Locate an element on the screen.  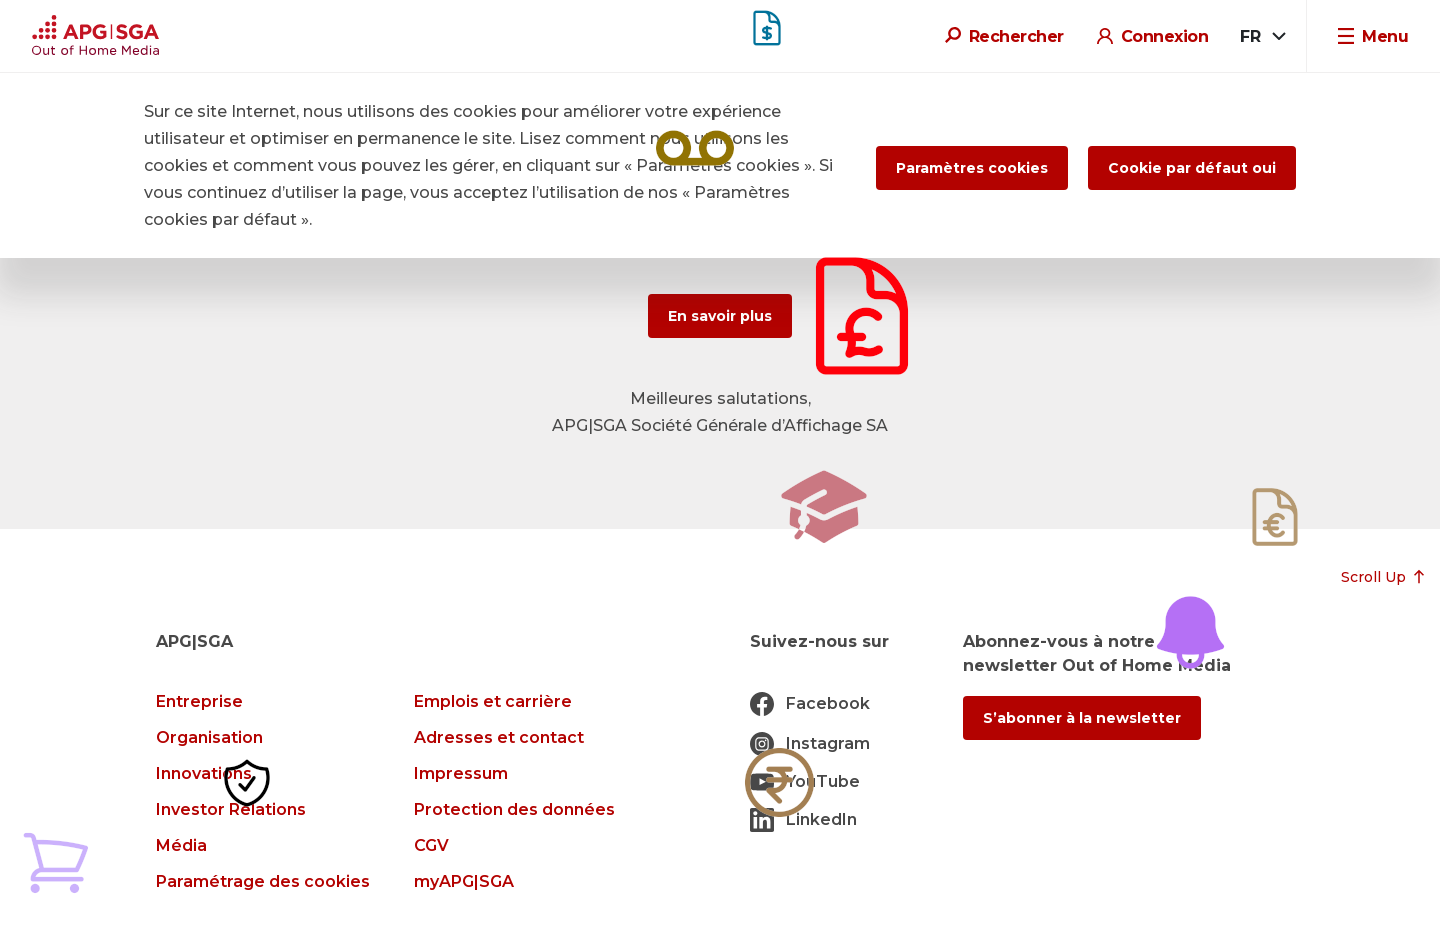
indicates verified security or protection status is located at coordinates (247, 783).